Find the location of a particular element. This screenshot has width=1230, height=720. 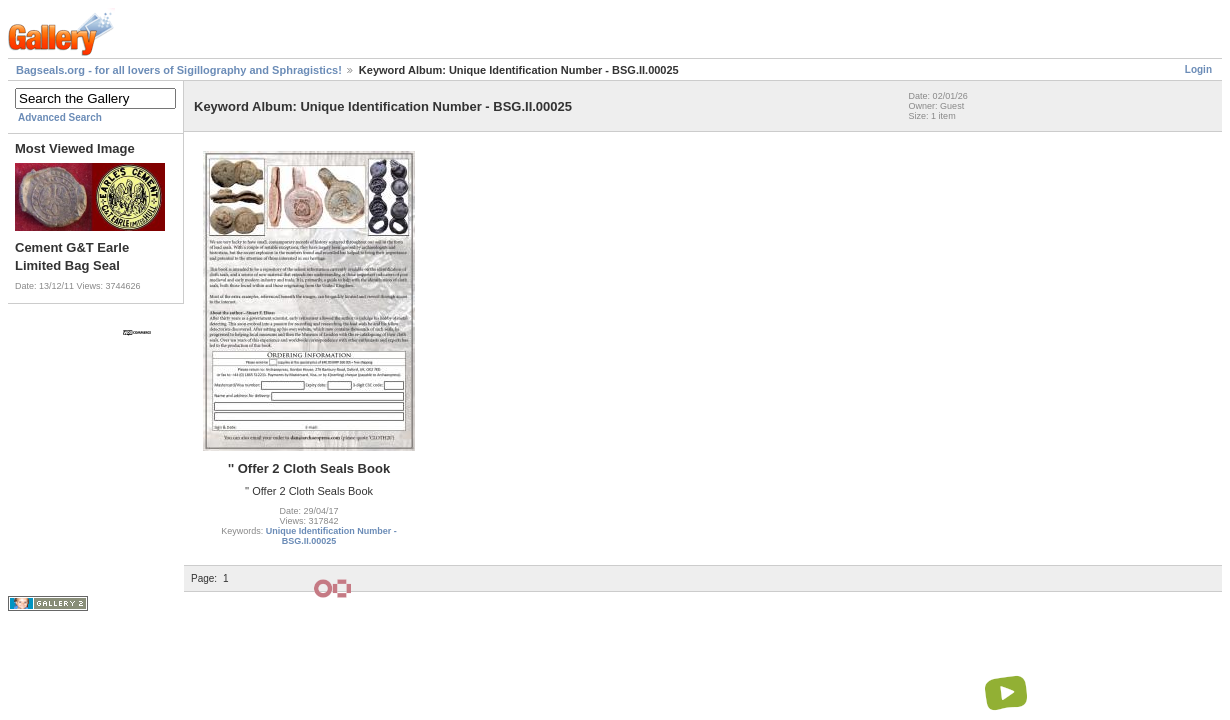

access woocommerce store settings is located at coordinates (137, 333).